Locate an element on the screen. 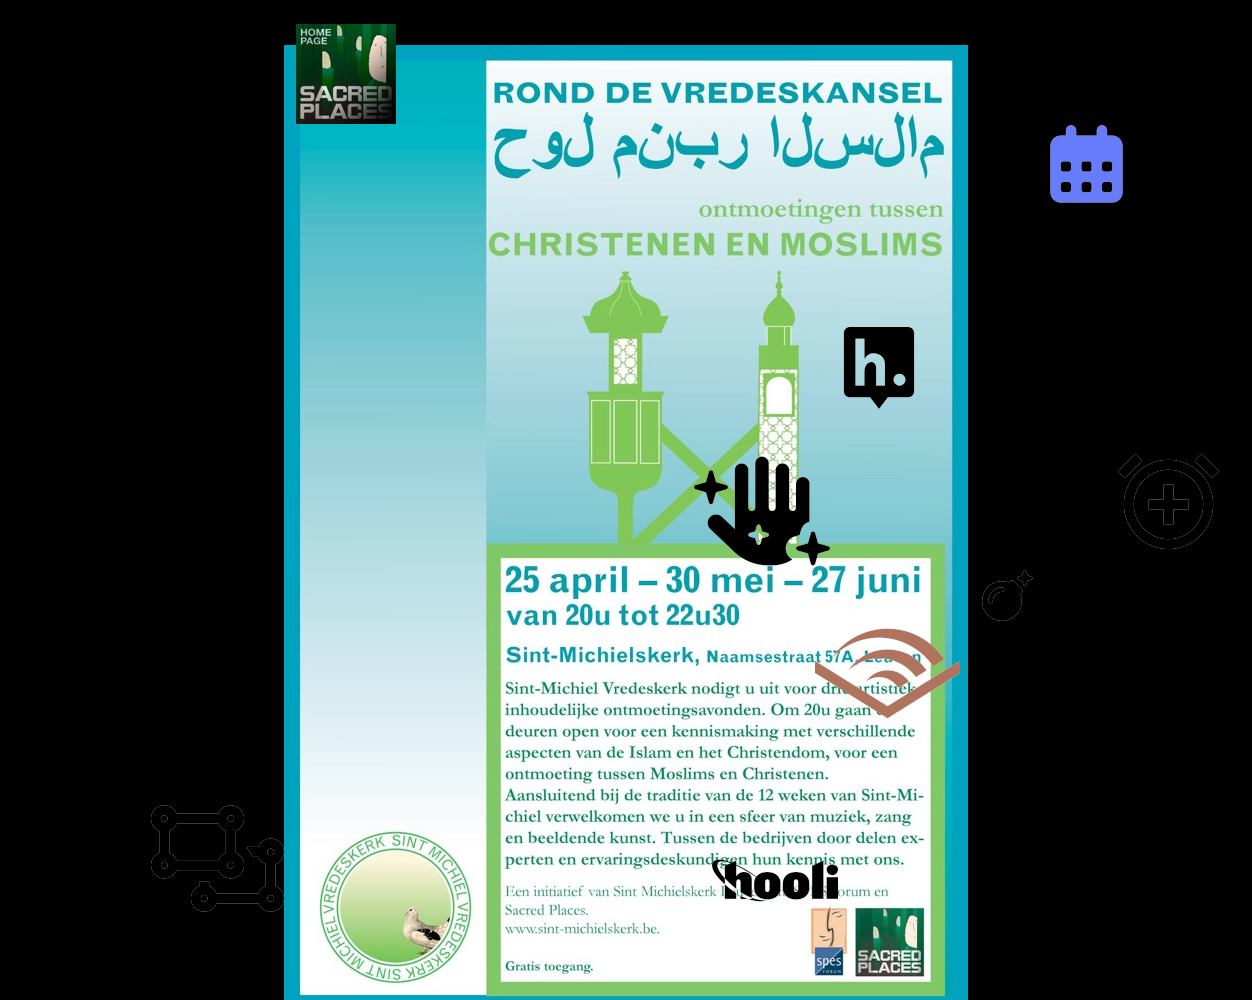 The width and height of the screenshot is (1252, 1000). open hypothesis annotation tool is located at coordinates (879, 368).